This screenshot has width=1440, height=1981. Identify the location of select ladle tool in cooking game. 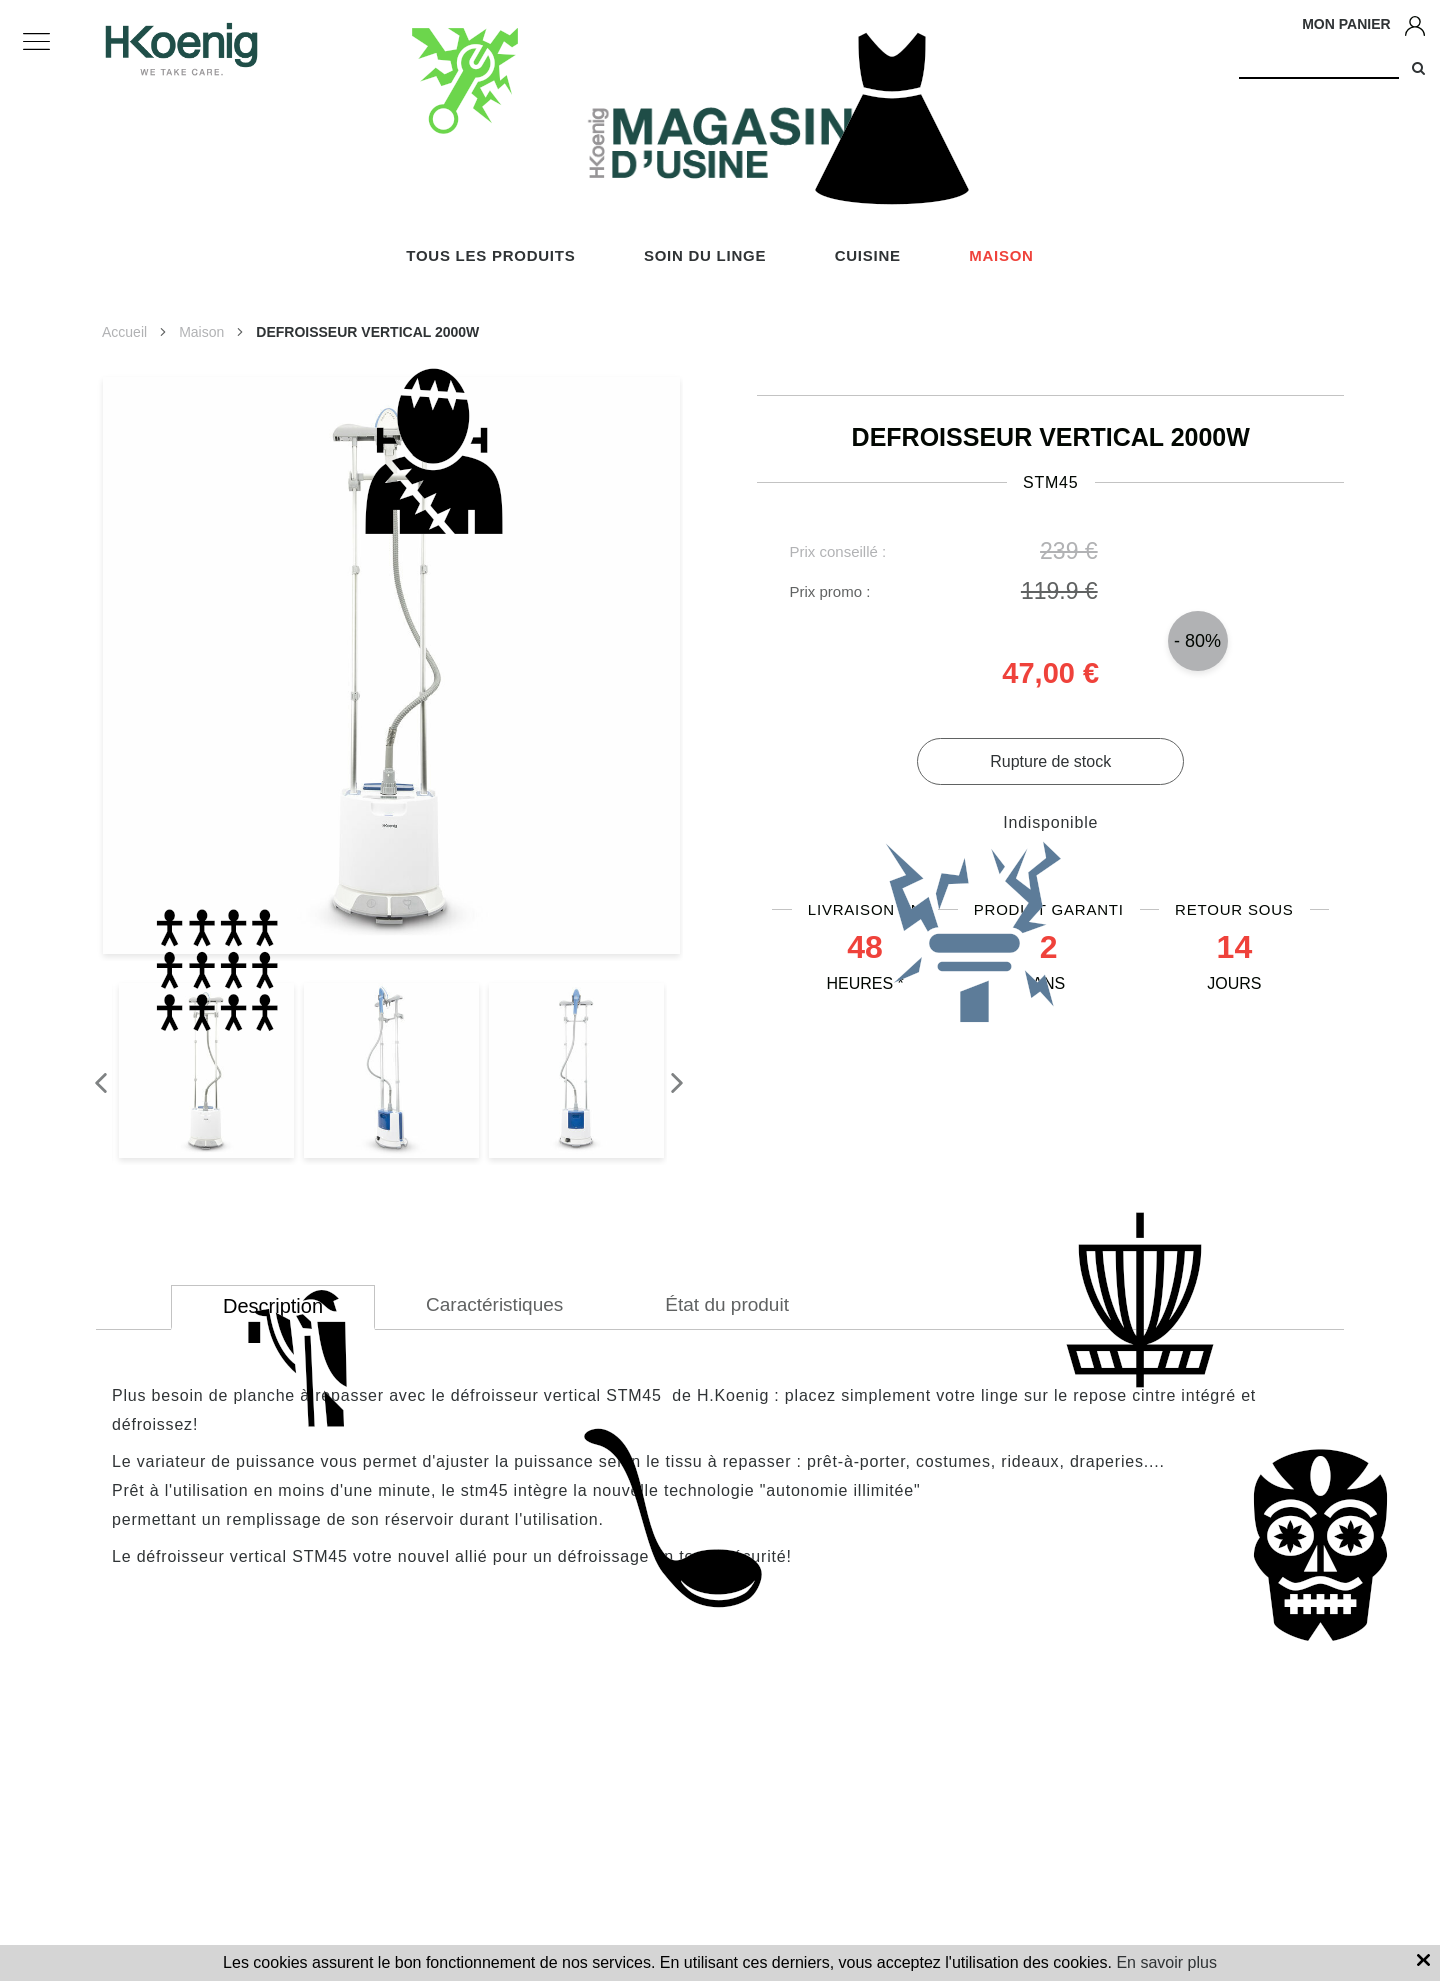
(673, 1518).